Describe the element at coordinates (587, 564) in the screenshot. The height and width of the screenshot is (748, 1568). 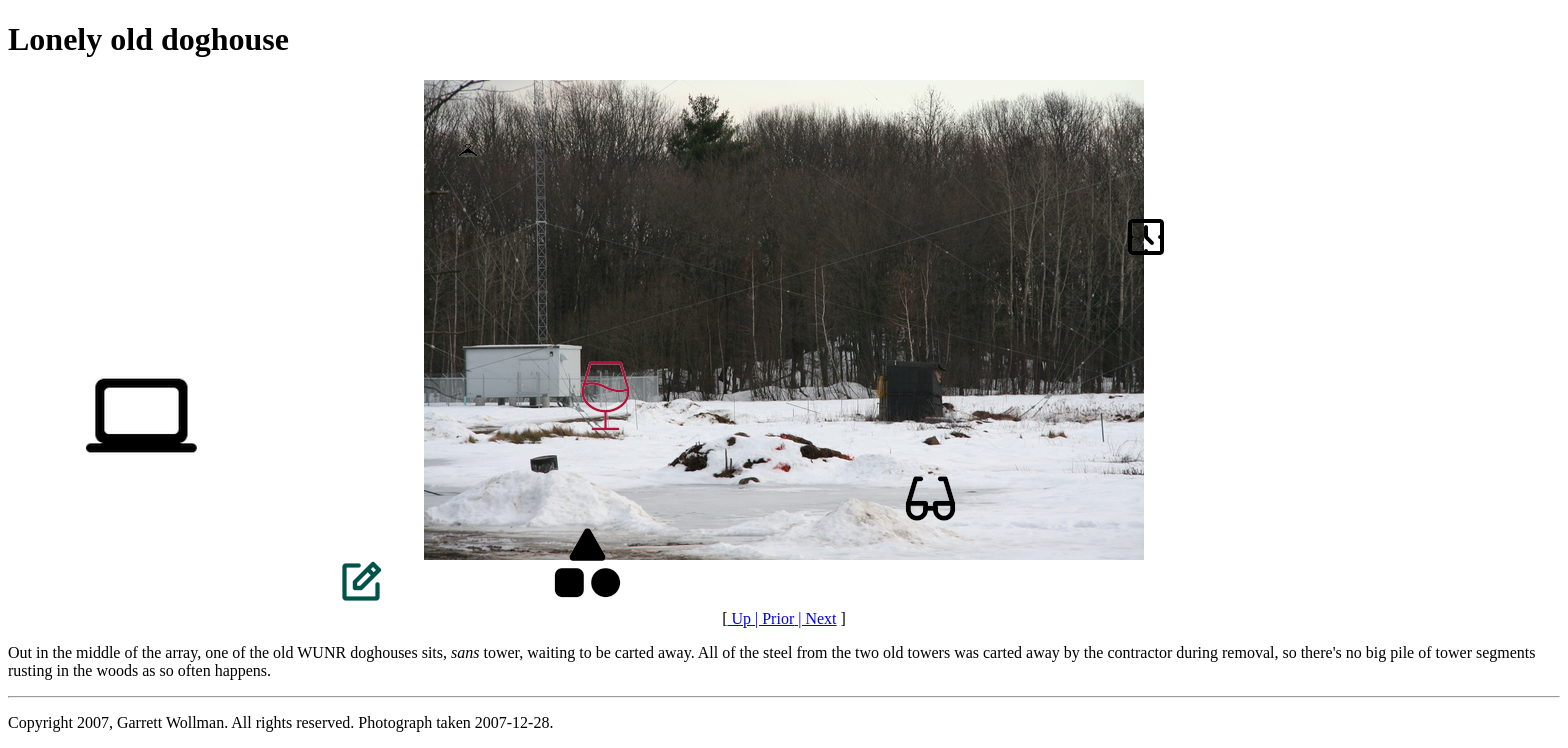
I see `access shape tools or drawing options` at that location.